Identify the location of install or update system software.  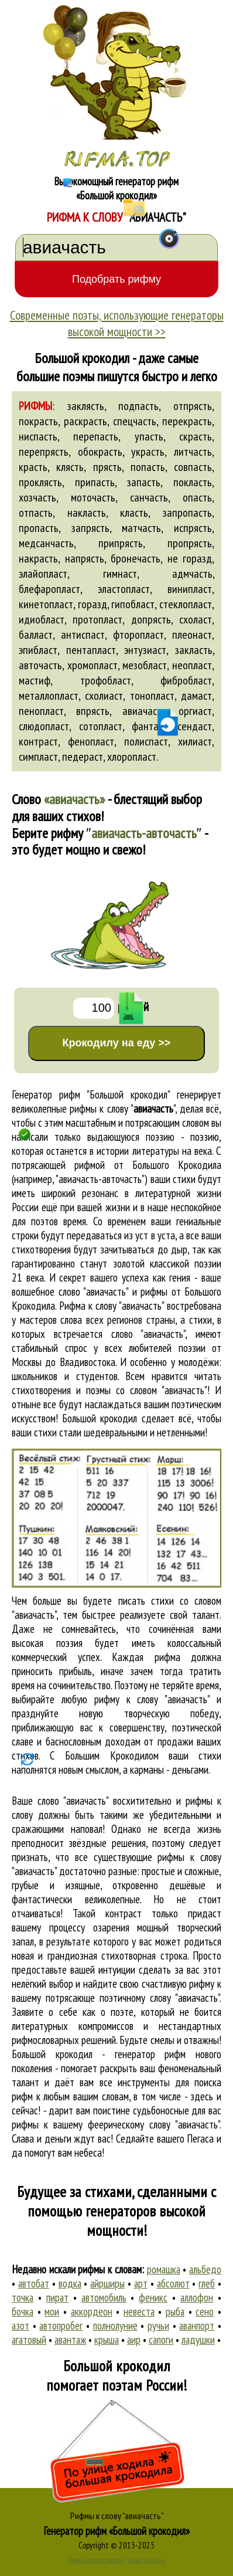
(67, 182).